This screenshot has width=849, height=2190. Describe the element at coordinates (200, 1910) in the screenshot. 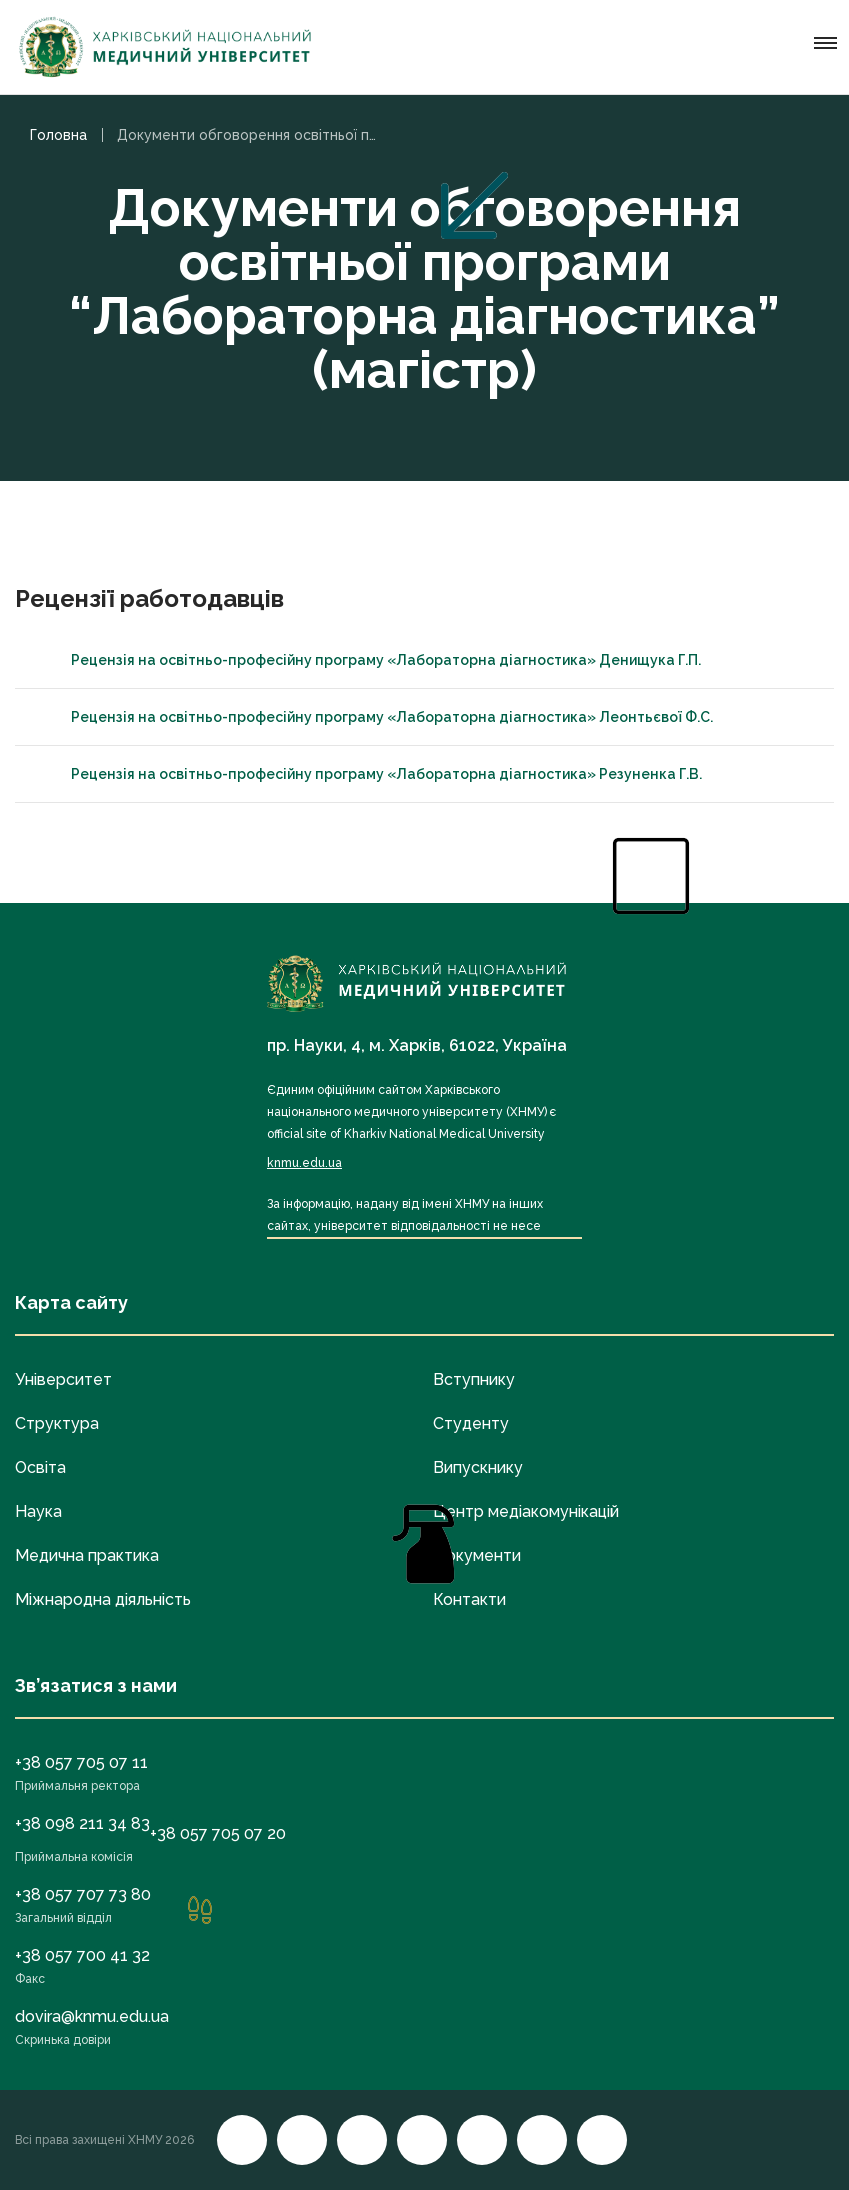

I see `view step count or walking activity` at that location.